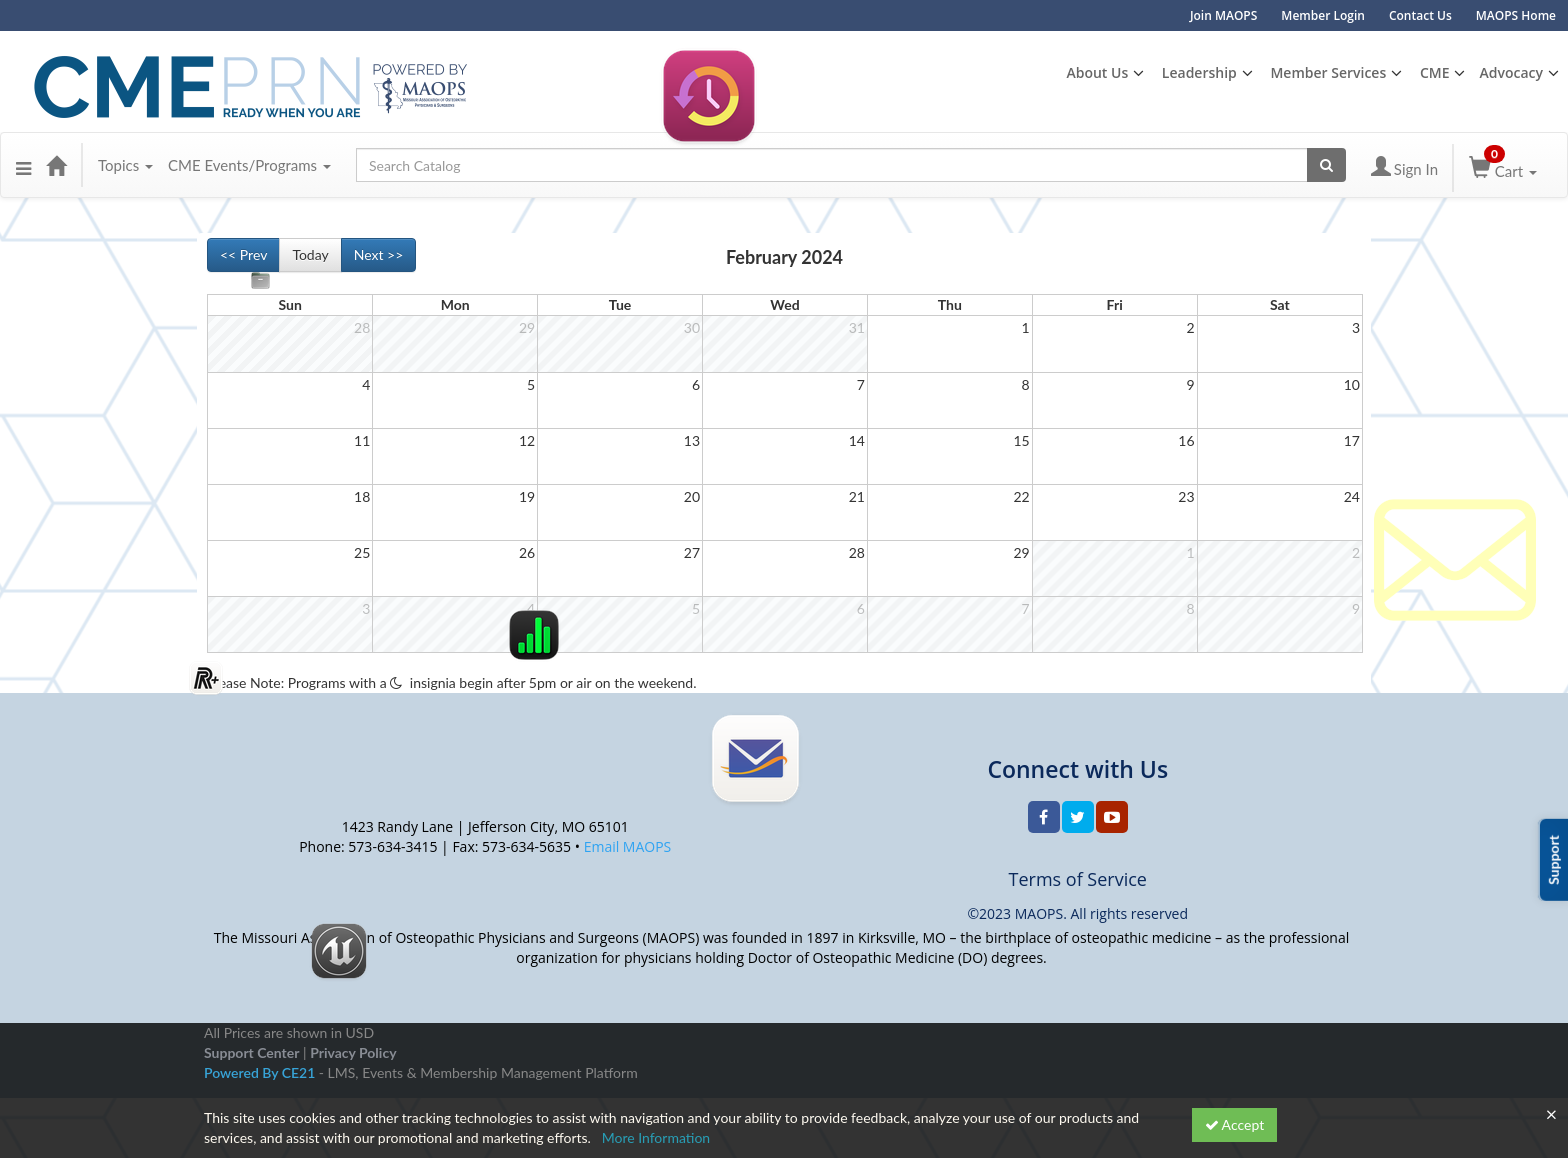 This screenshot has width=1568, height=1158. I want to click on open email application, so click(1455, 560).